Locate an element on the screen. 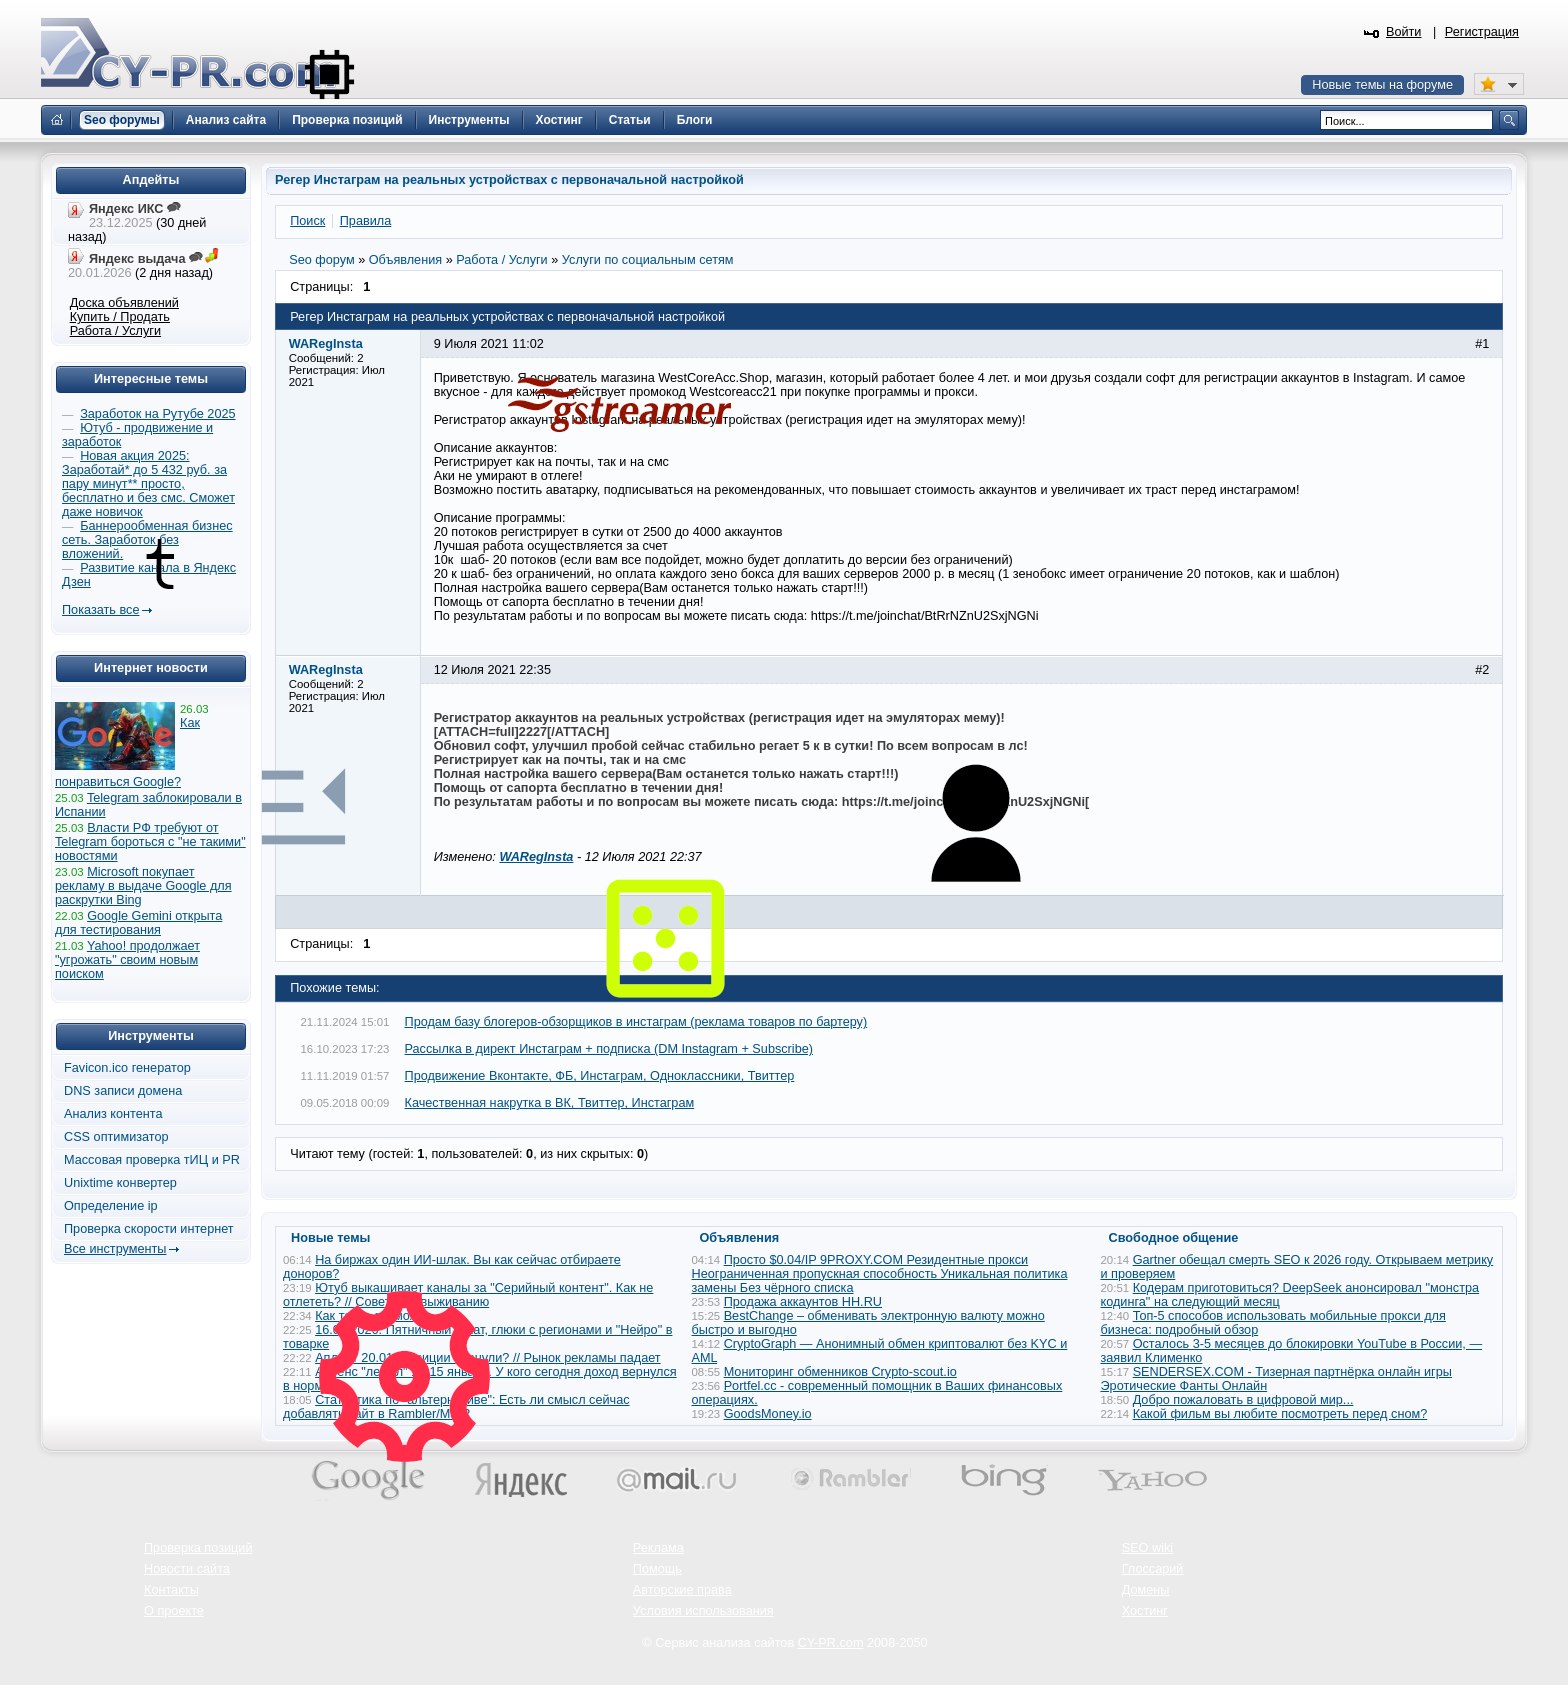 The image size is (1568, 1685). view CPU or processor information is located at coordinates (329, 74).